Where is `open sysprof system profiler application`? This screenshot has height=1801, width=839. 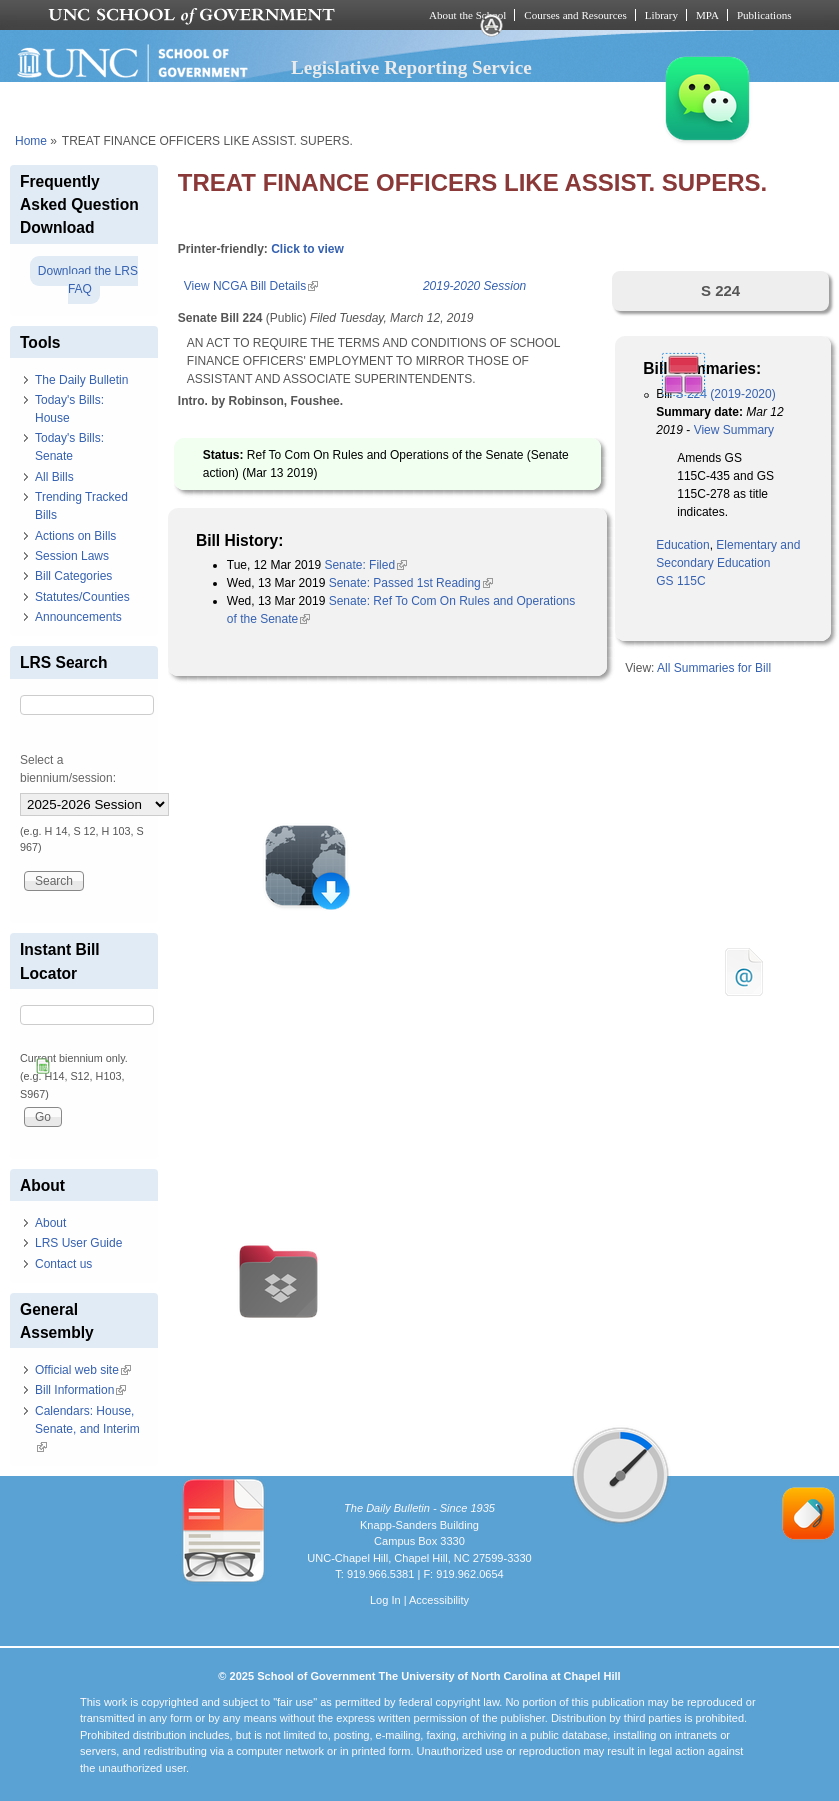
open sysprof system profiler application is located at coordinates (620, 1475).